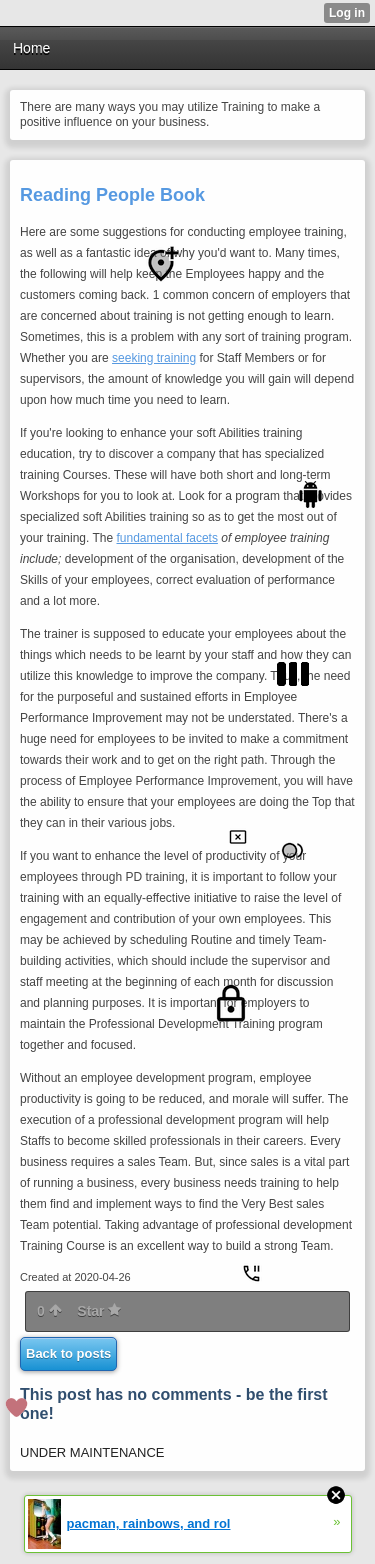  What do you see at coordinates (251, 1273) in the screenshot?
I see `call on hold` at bounding box center [251, 1273].